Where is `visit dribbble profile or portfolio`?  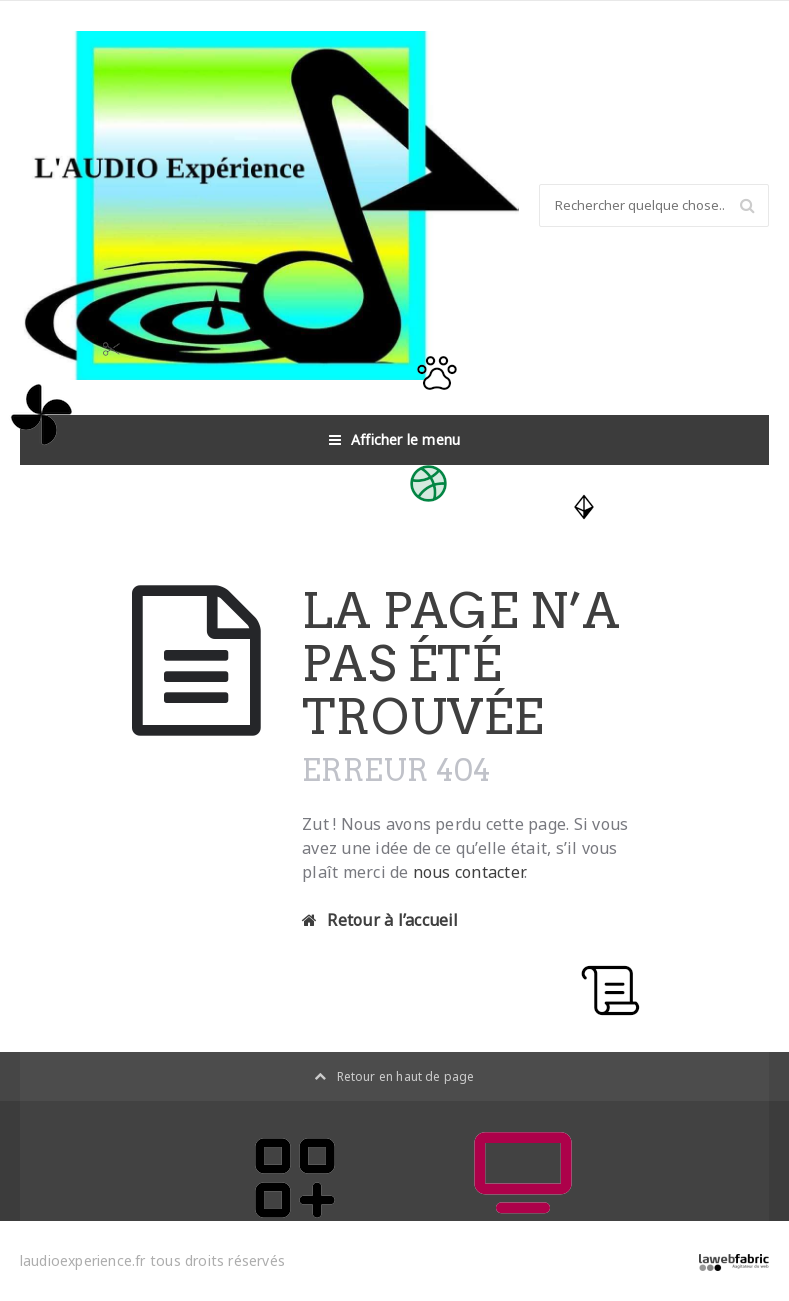
visit dribbble profile or portfolio is located at coordinates (428, 483).